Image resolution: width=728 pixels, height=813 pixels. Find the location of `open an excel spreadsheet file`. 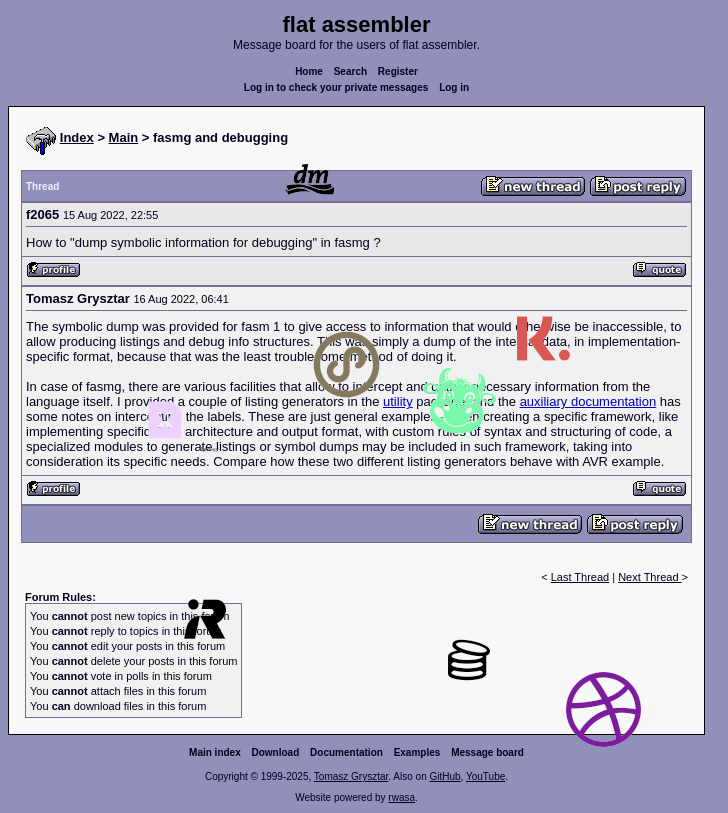

open an excel spreadsheet file is located at coordinates (165, 420).